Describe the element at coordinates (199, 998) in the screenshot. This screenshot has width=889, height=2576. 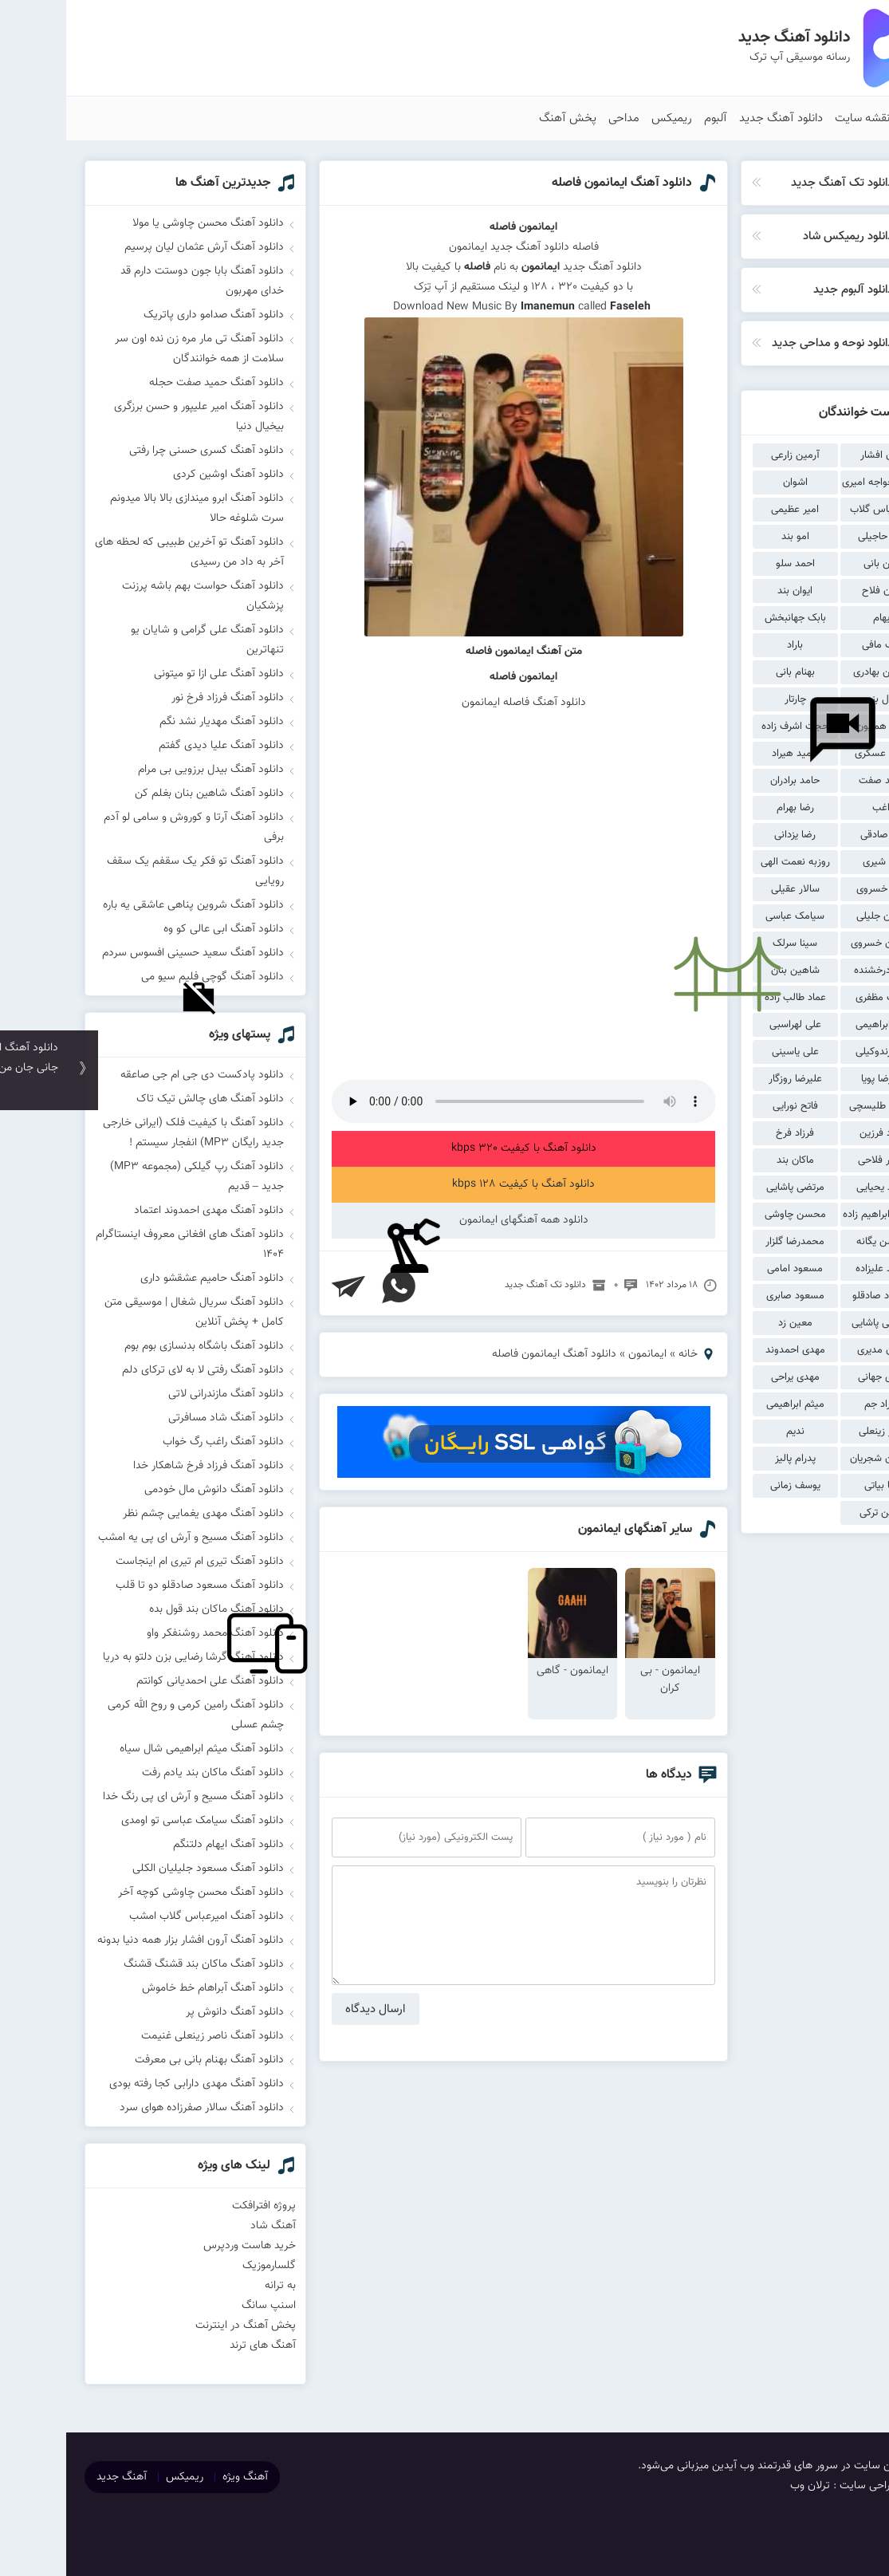
I see `indicates work mode is disabled` at that location.